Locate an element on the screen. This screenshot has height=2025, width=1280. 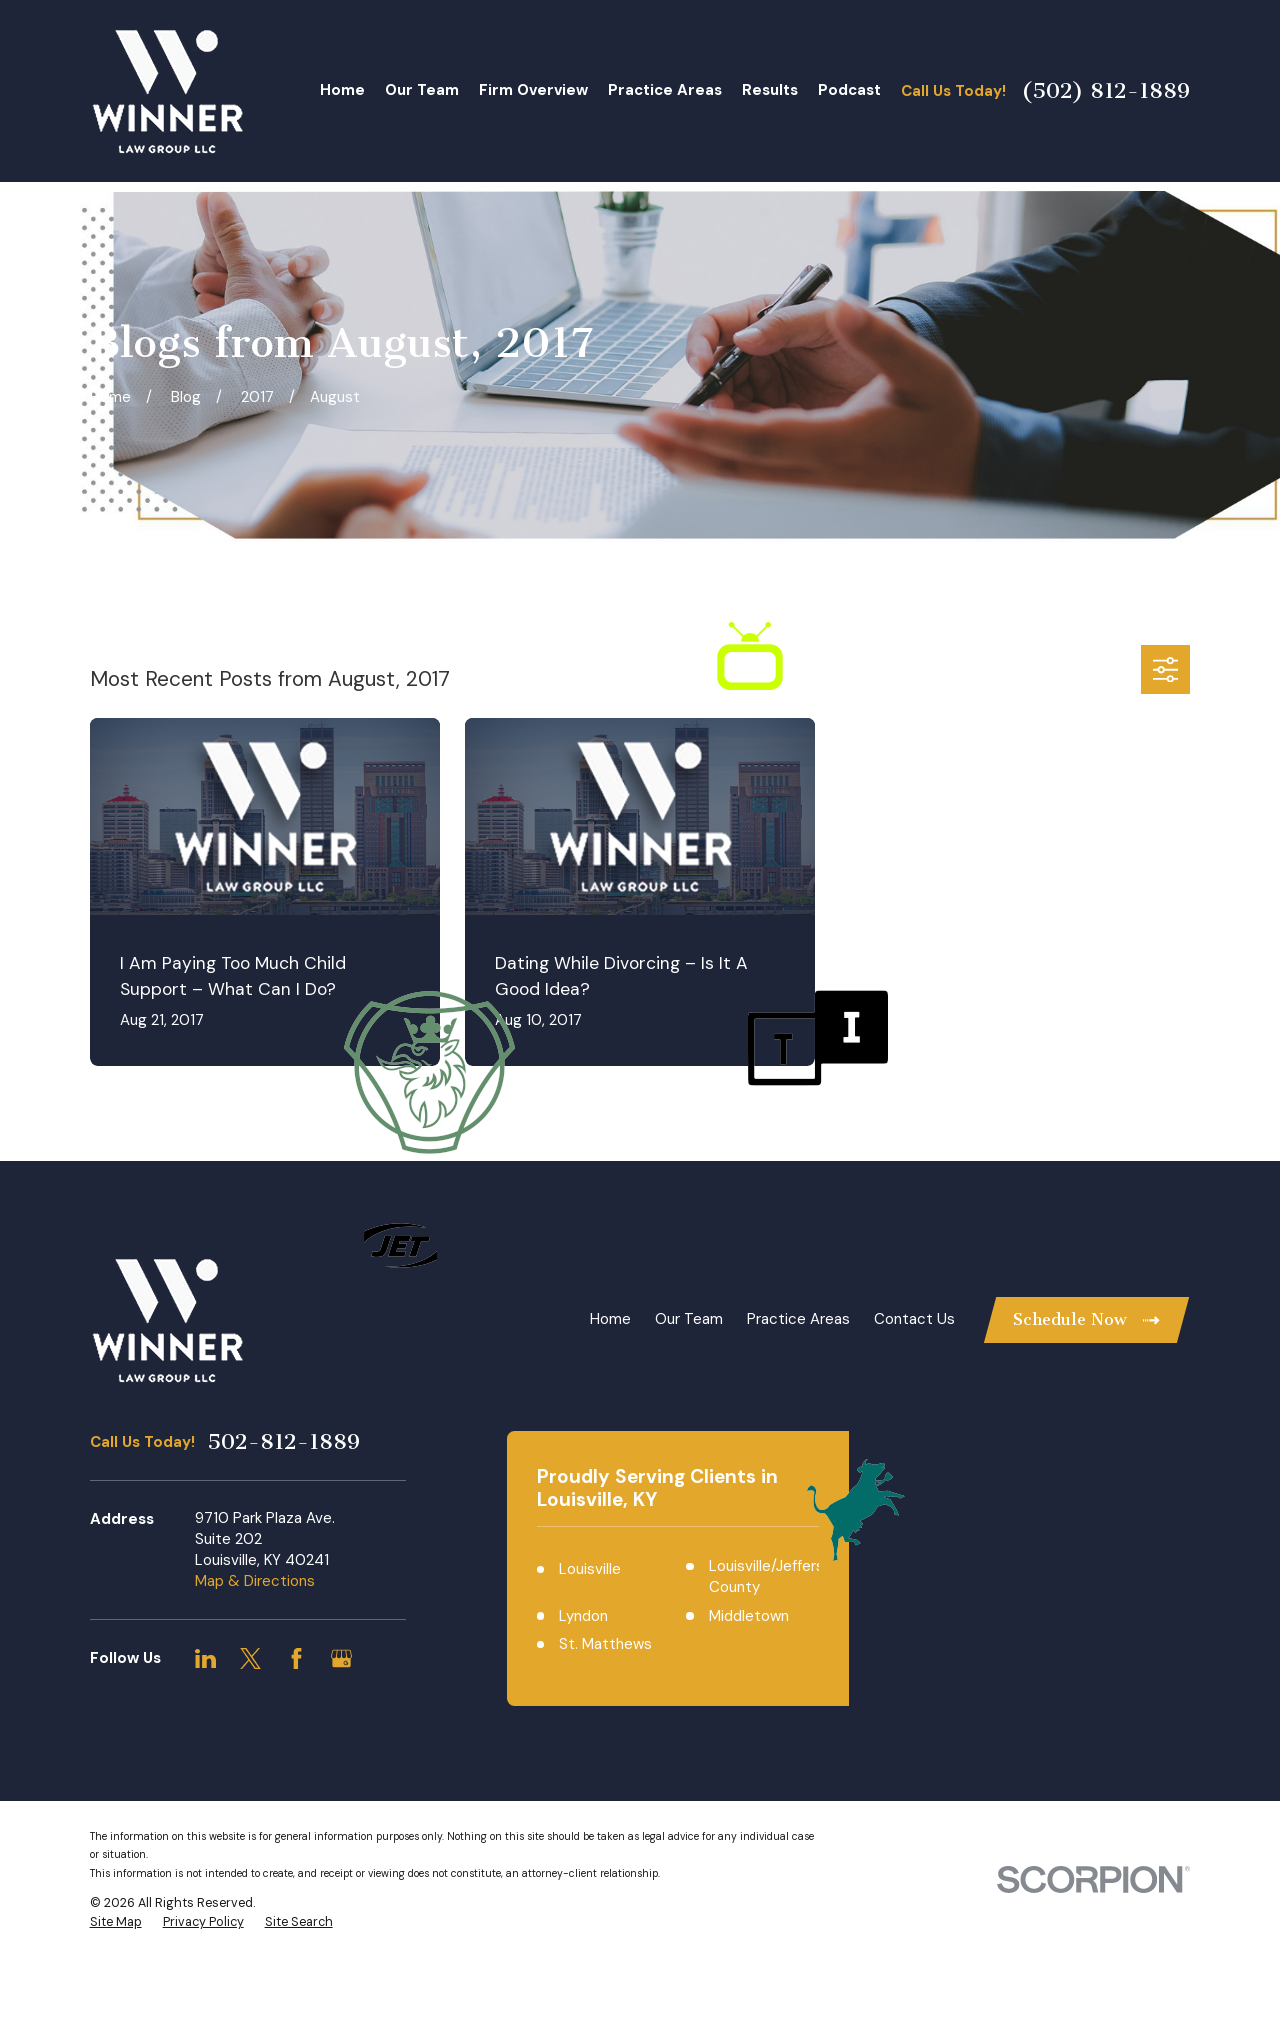
open swisscows search engine is located at coordinates (856, 1510).